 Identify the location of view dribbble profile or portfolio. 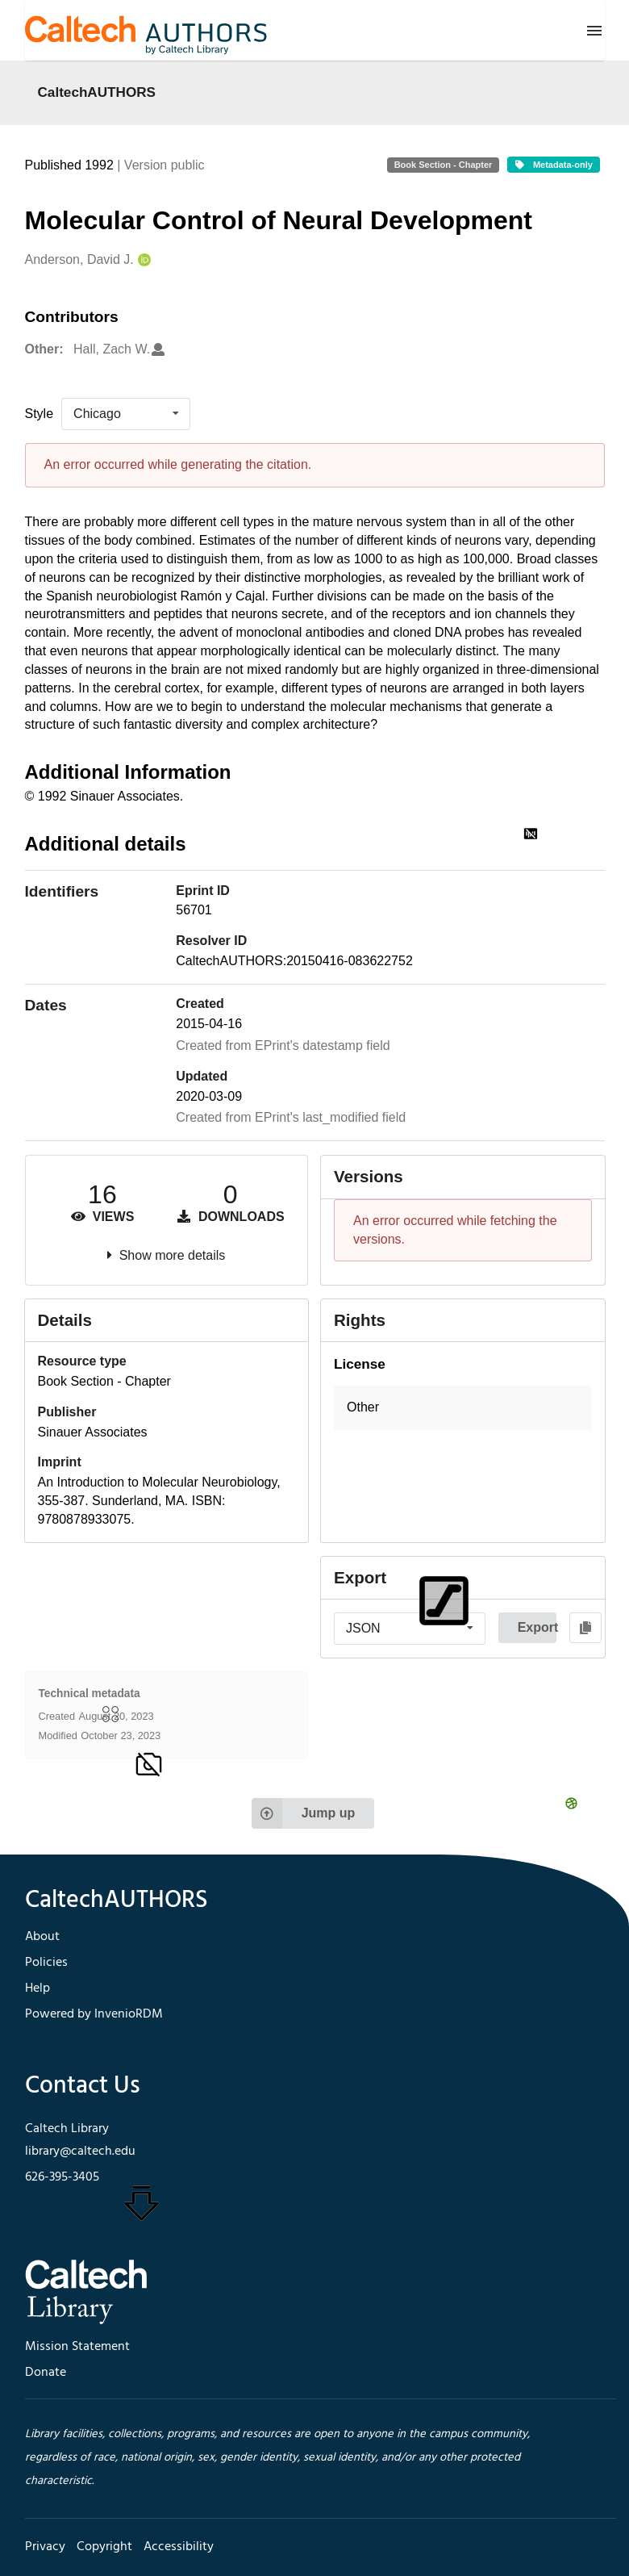
(571, 1803).